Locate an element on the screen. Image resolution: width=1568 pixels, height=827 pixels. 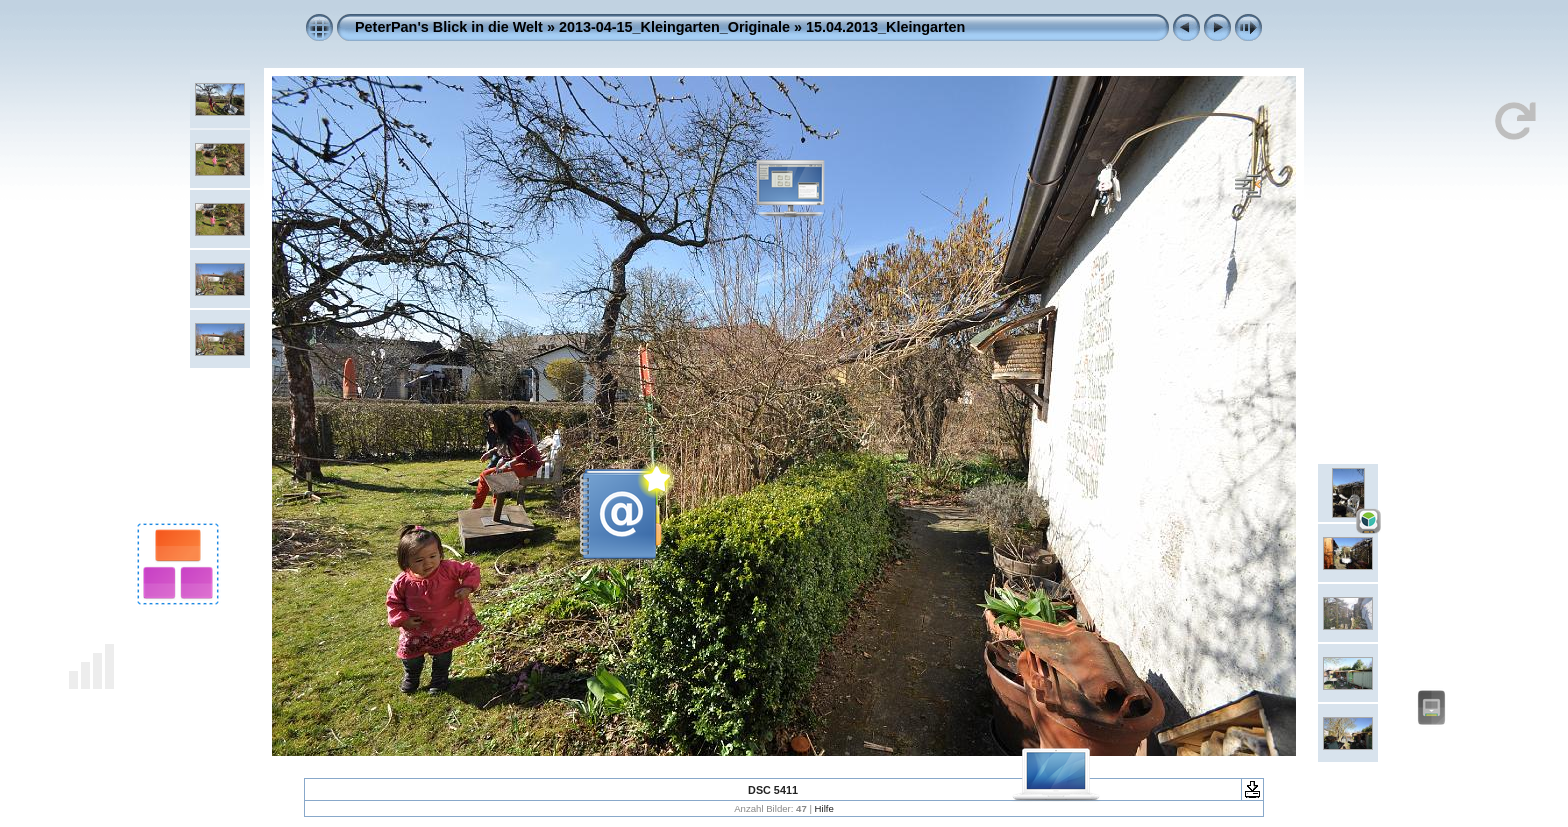
a ROM file or cartridge game data is located at coordinates (1431, 707).